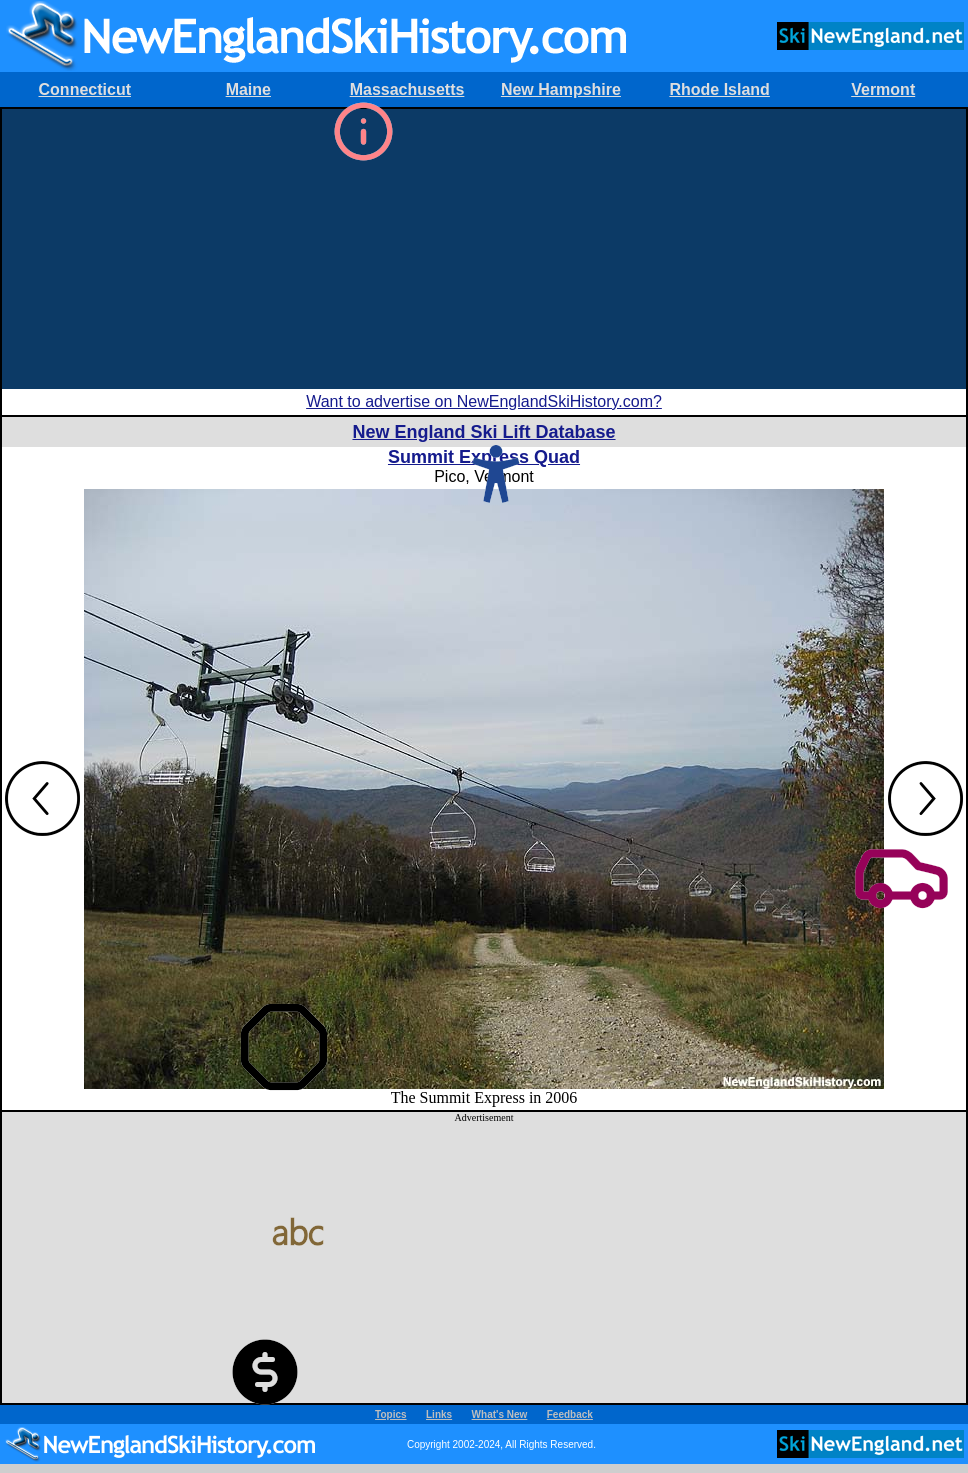 The image size is (968, 1473). Describe the element at coordinates (298, 1234) in the screenshot. I see `indicates a text or string variable in code` at that location.